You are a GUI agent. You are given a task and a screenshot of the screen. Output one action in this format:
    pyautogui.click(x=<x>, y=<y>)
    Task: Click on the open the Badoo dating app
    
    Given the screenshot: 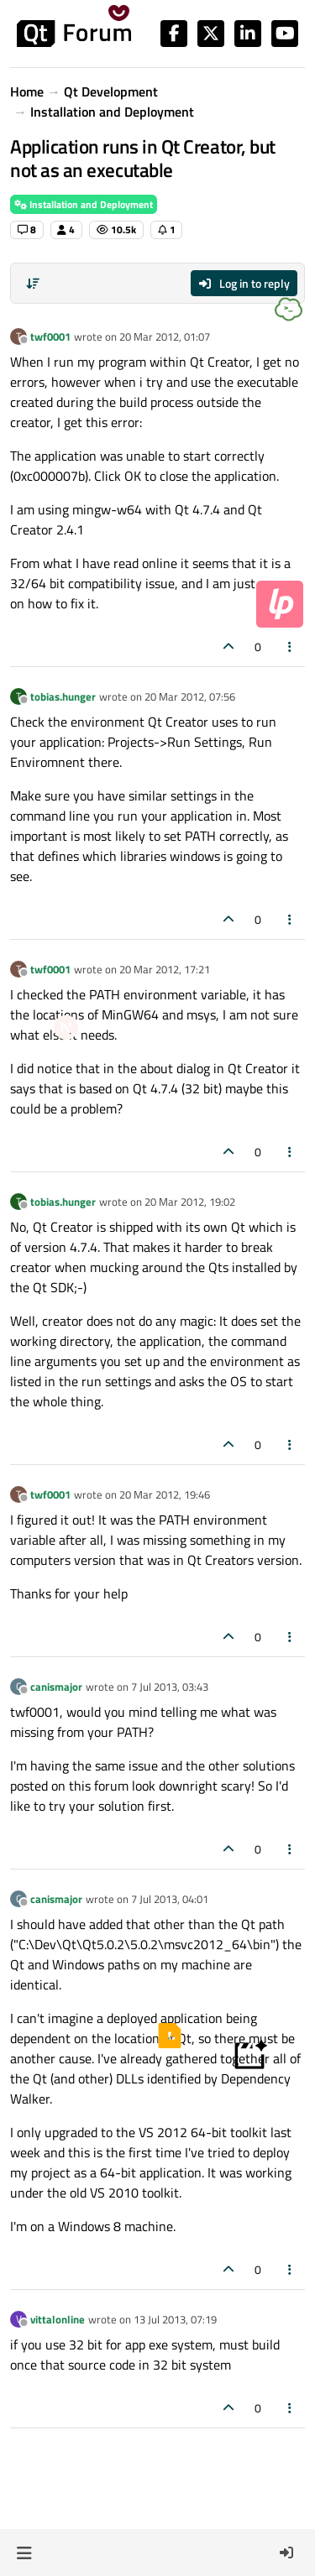 What is the action you would take?
    pyautogui.click(x=118, y=13)
    